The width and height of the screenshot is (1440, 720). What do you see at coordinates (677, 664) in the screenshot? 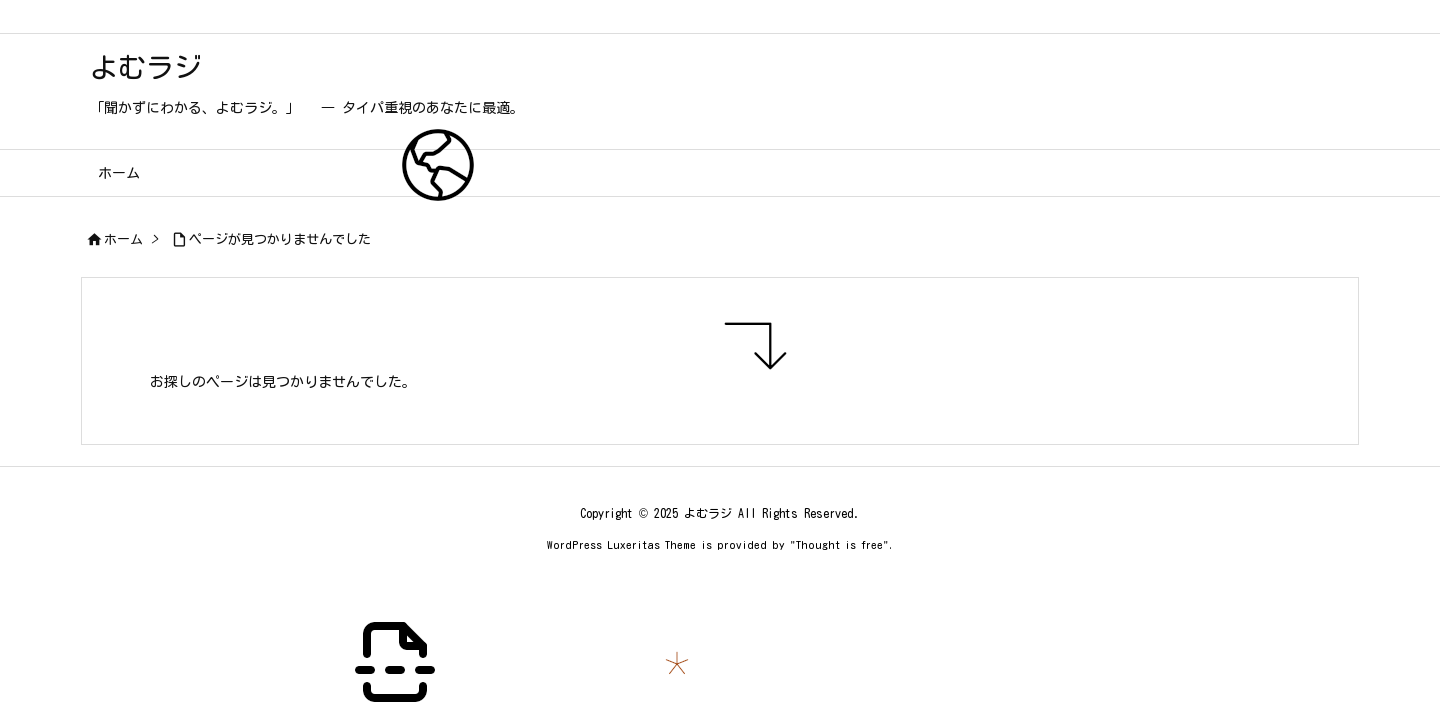
I see `indicates a required field in a form` at bounding box center [677, 664].